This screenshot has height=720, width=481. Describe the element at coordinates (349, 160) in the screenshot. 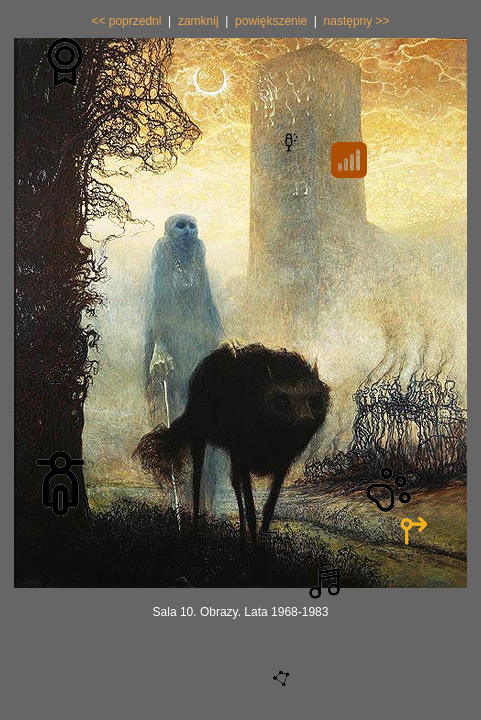

I see `view analytics dashboard` at that location.